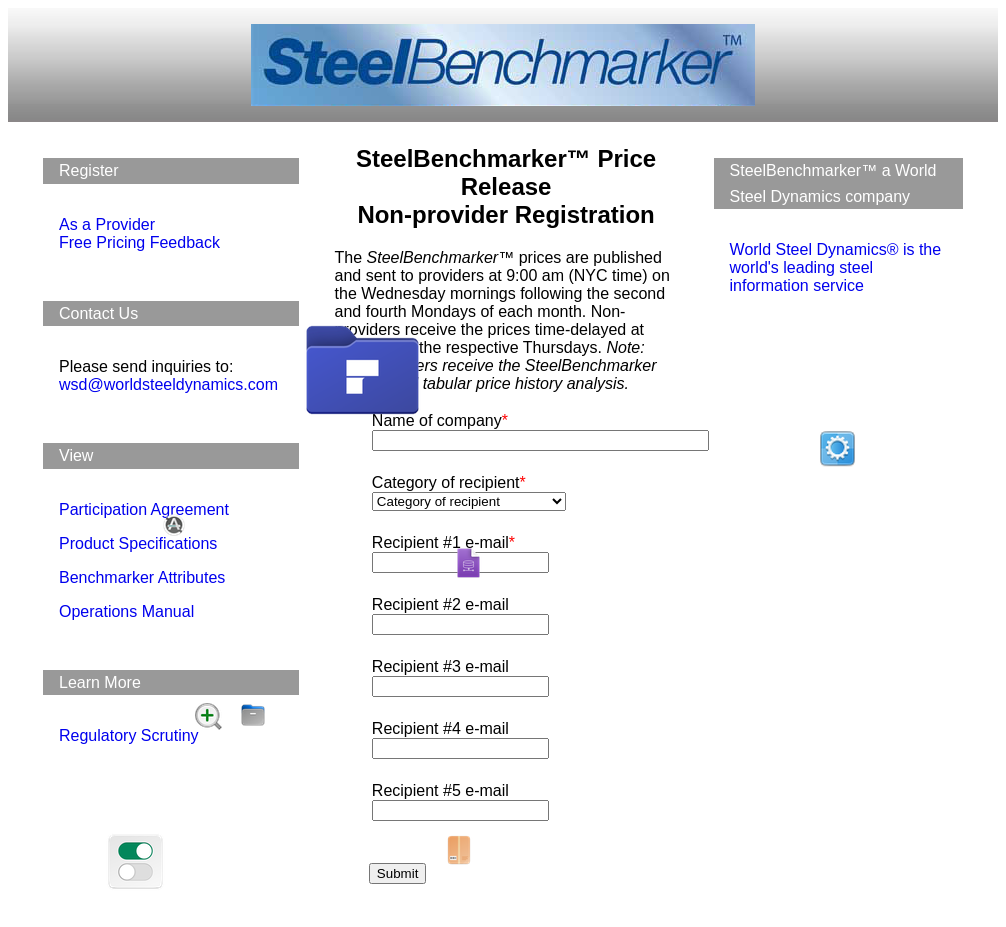 The image size is (1006, 927). What do you see at coordinates (837, 448) in the screenshot?
I see `access system application settings` at bounding box center [837, 448].